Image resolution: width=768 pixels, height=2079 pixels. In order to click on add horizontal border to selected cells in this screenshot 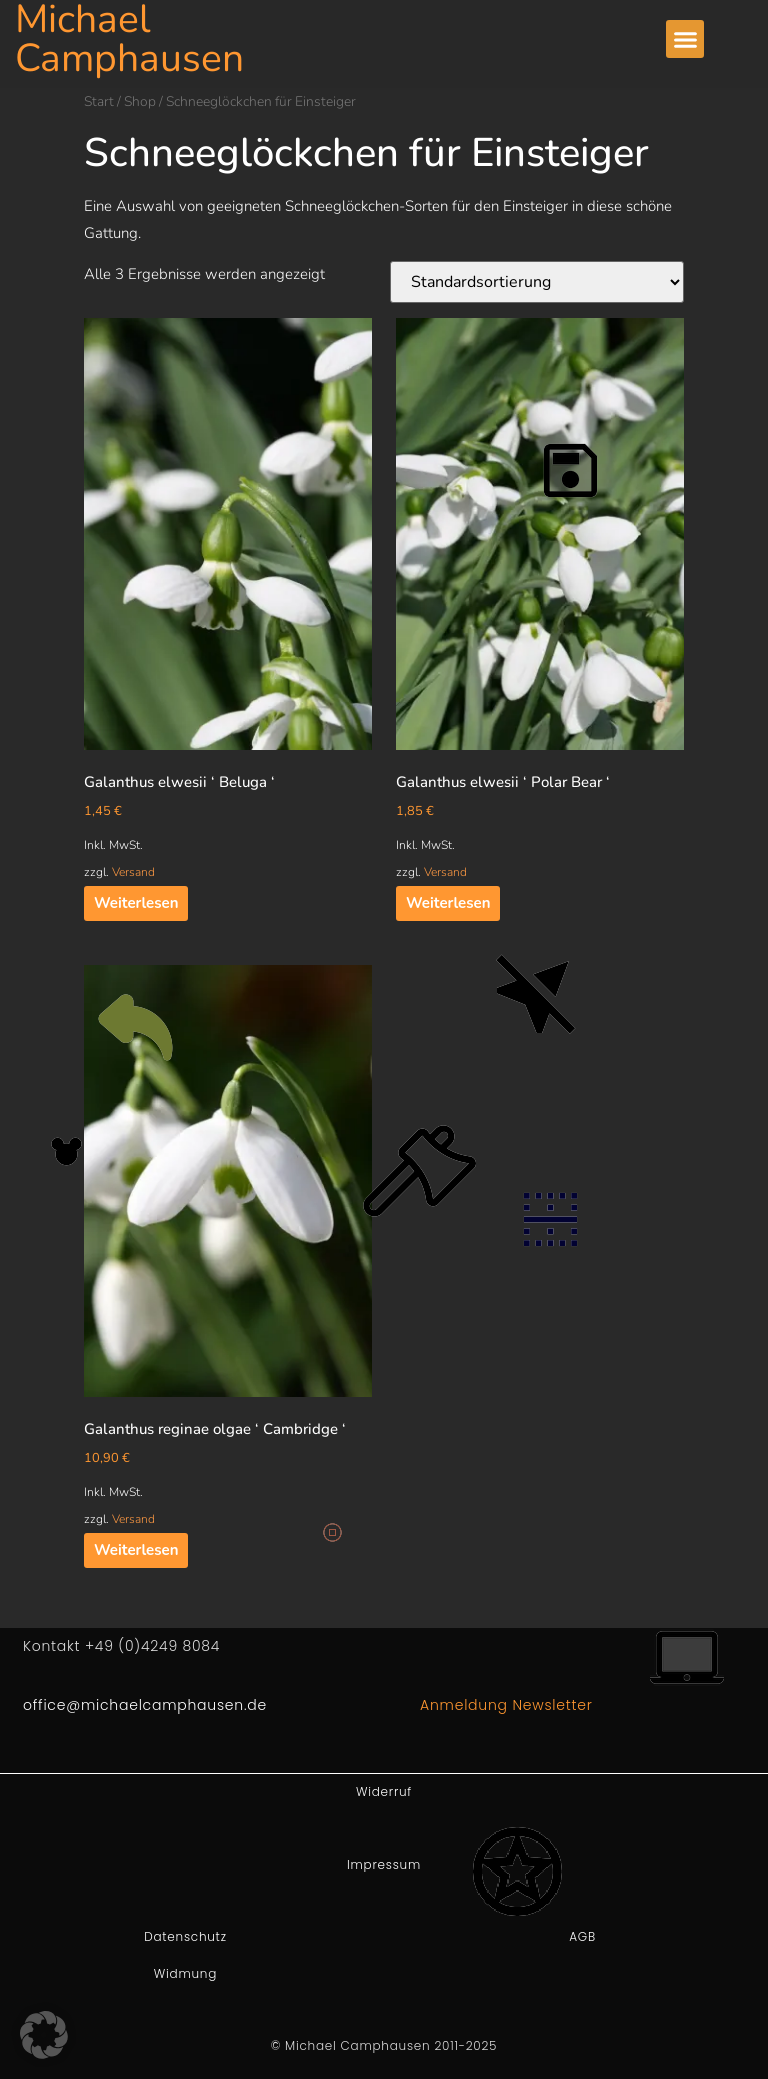, I will do `click(550, 1219)`.